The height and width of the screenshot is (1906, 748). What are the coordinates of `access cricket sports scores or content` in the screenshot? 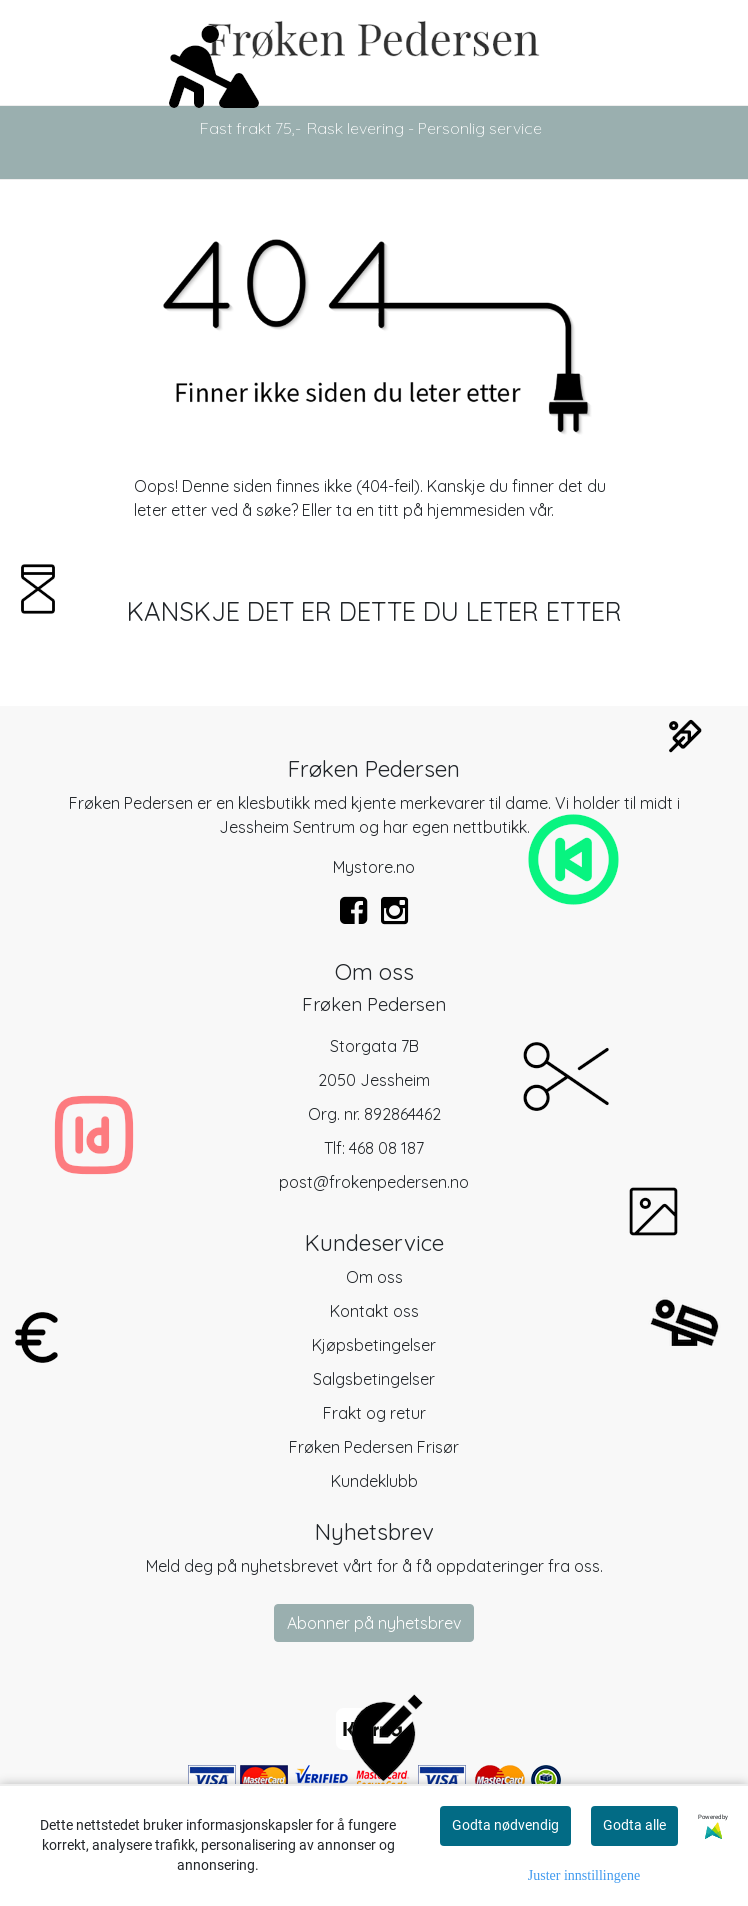 It's located at (683, 735).